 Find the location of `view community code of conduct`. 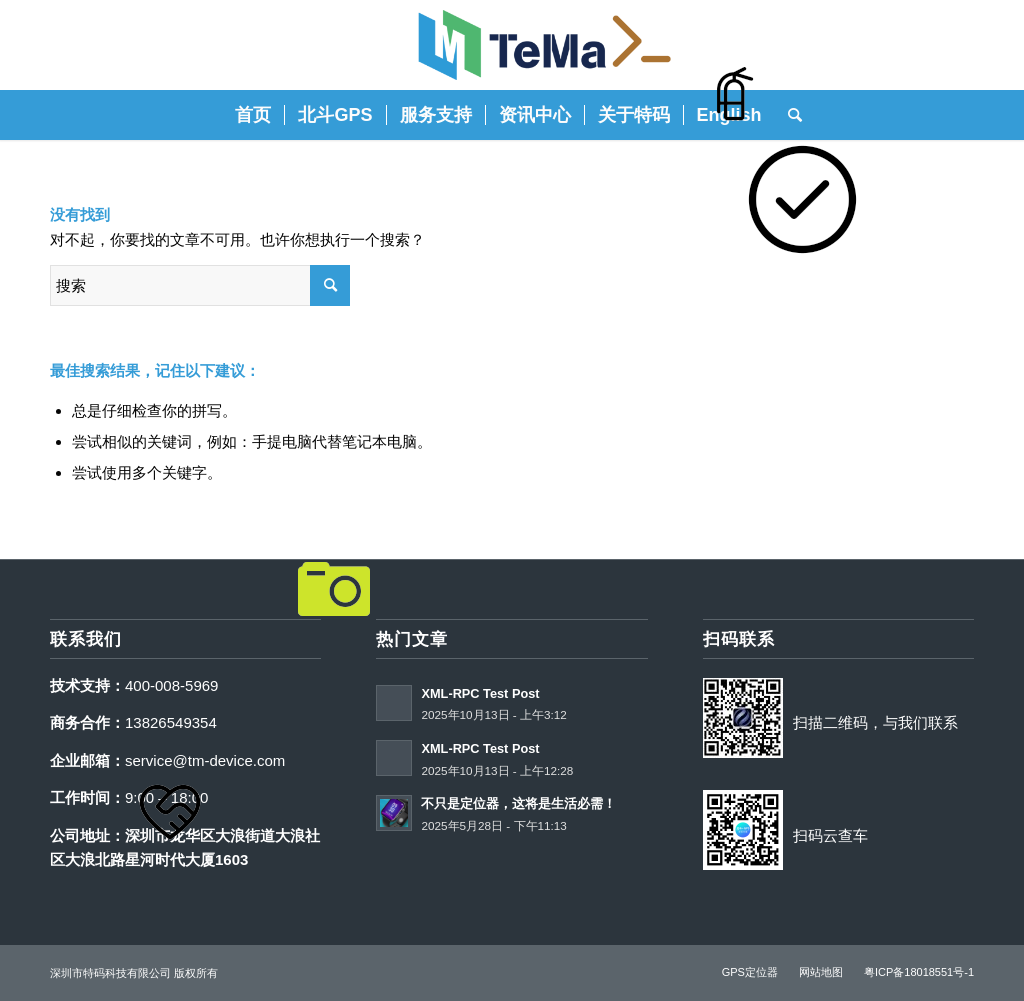

view community code of conduct is located at coordinates (170, 811).